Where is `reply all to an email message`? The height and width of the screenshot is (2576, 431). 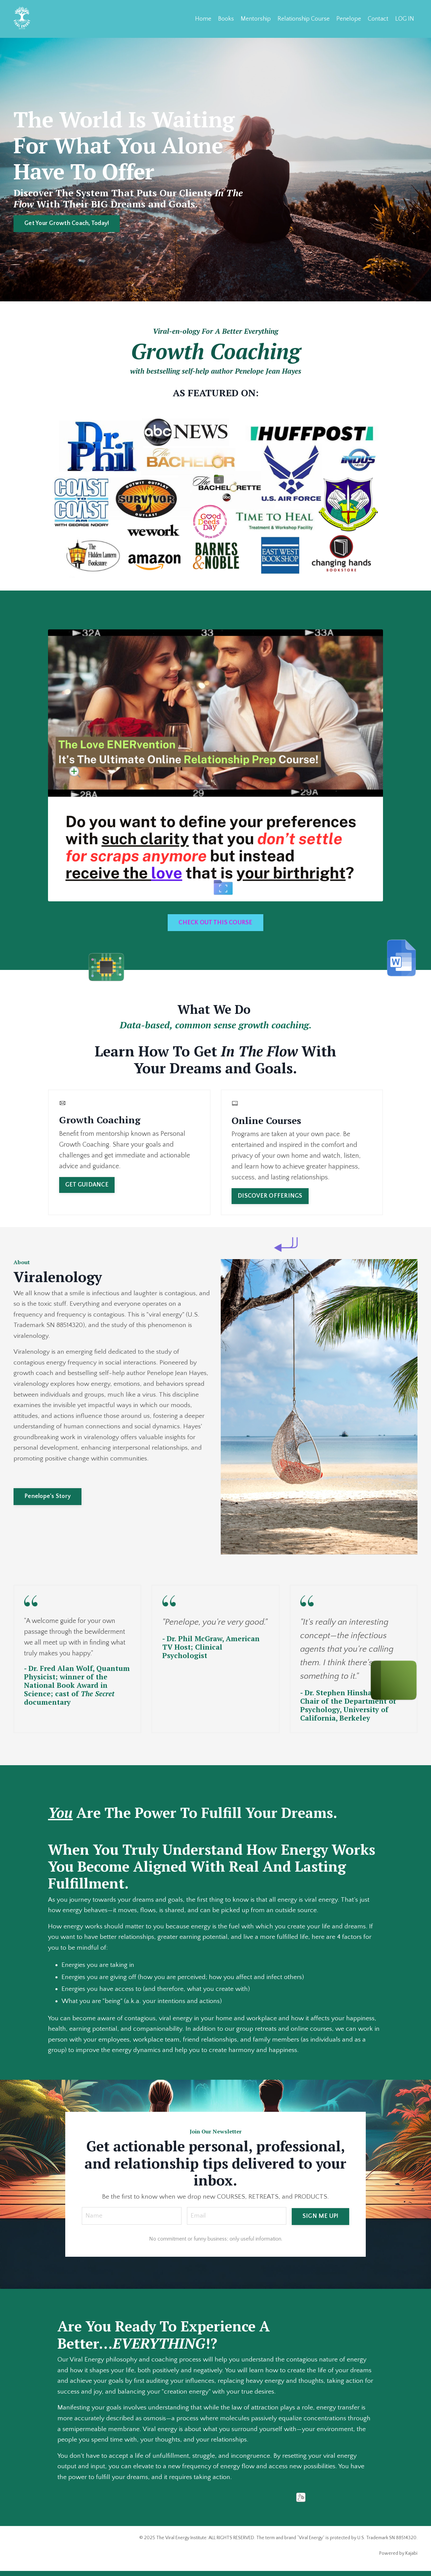 reply all to an email message is located at coordinates (285, 1244).